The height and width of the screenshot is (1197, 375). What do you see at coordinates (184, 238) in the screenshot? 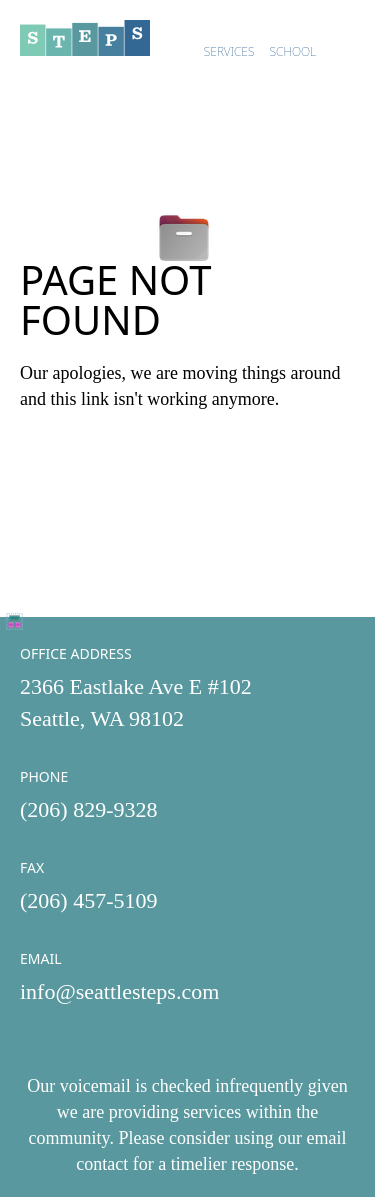
I see `open the file manager application` at bounding box center [184, 238].